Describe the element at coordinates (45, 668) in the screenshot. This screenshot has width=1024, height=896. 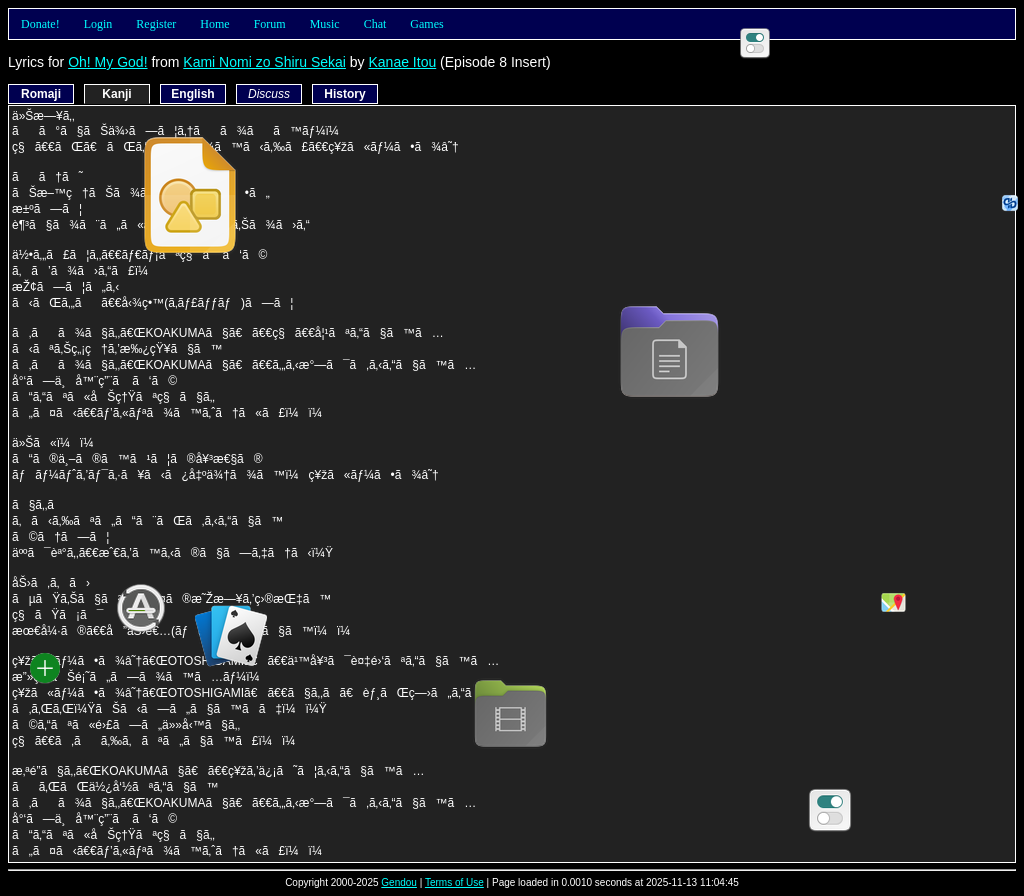
I see `add a new item to a list` at that location.